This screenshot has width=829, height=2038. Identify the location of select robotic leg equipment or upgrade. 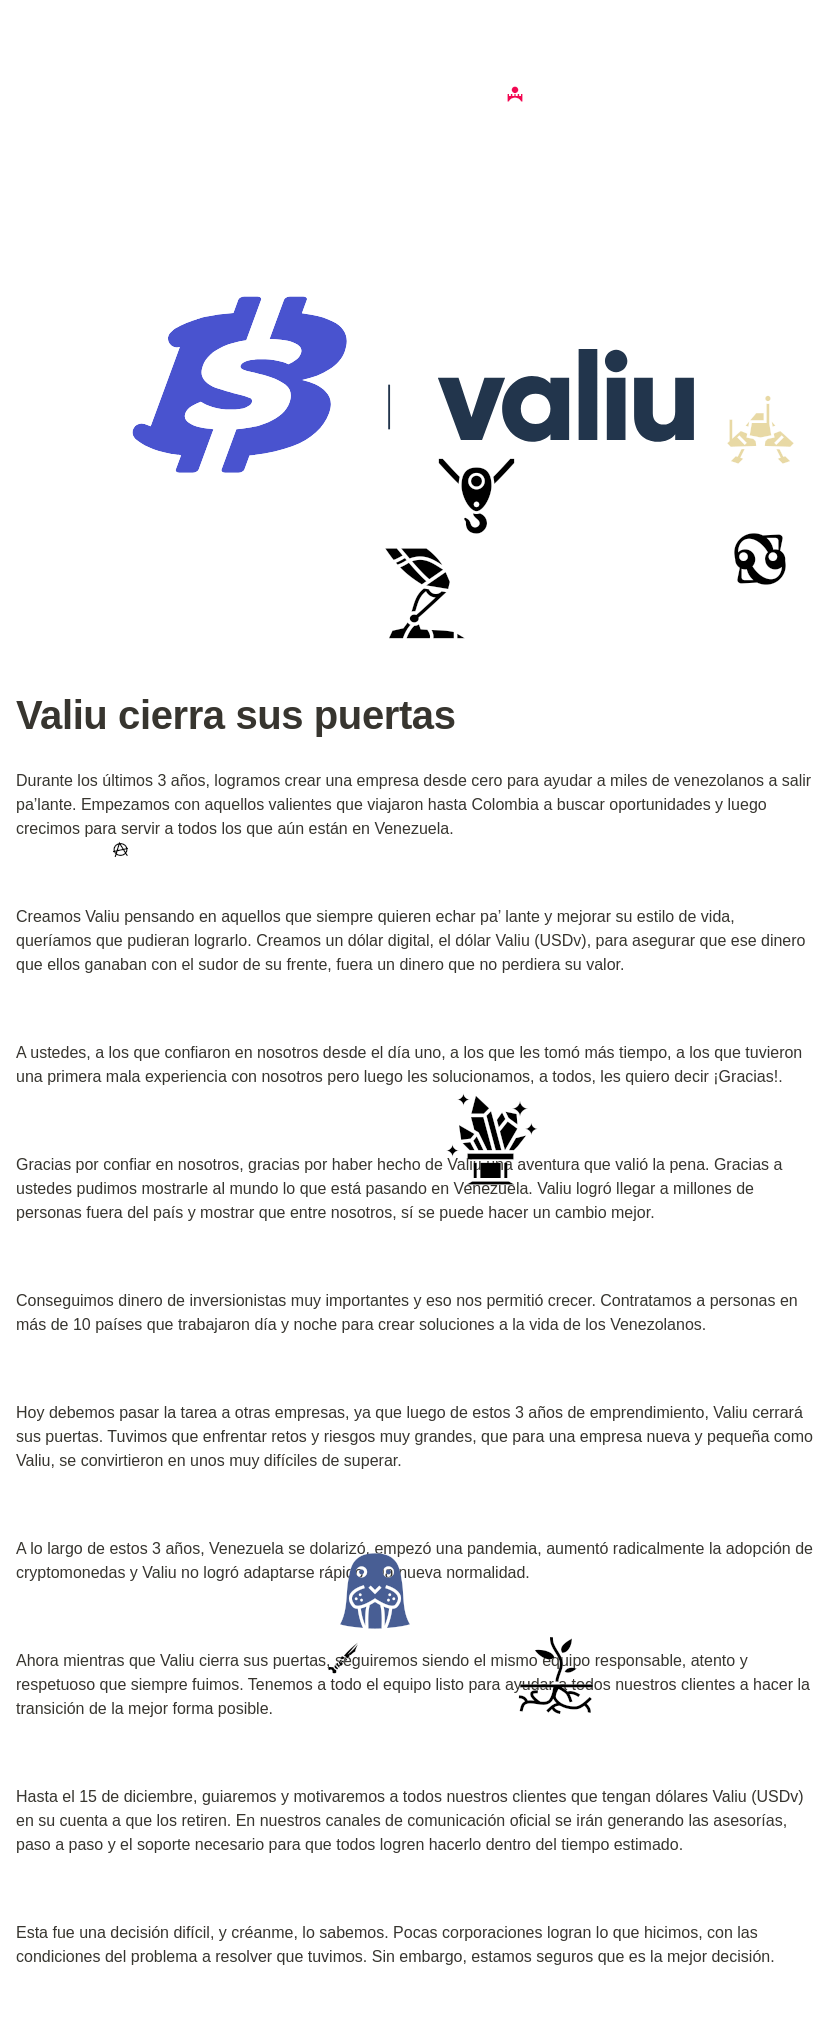
(425, 594).